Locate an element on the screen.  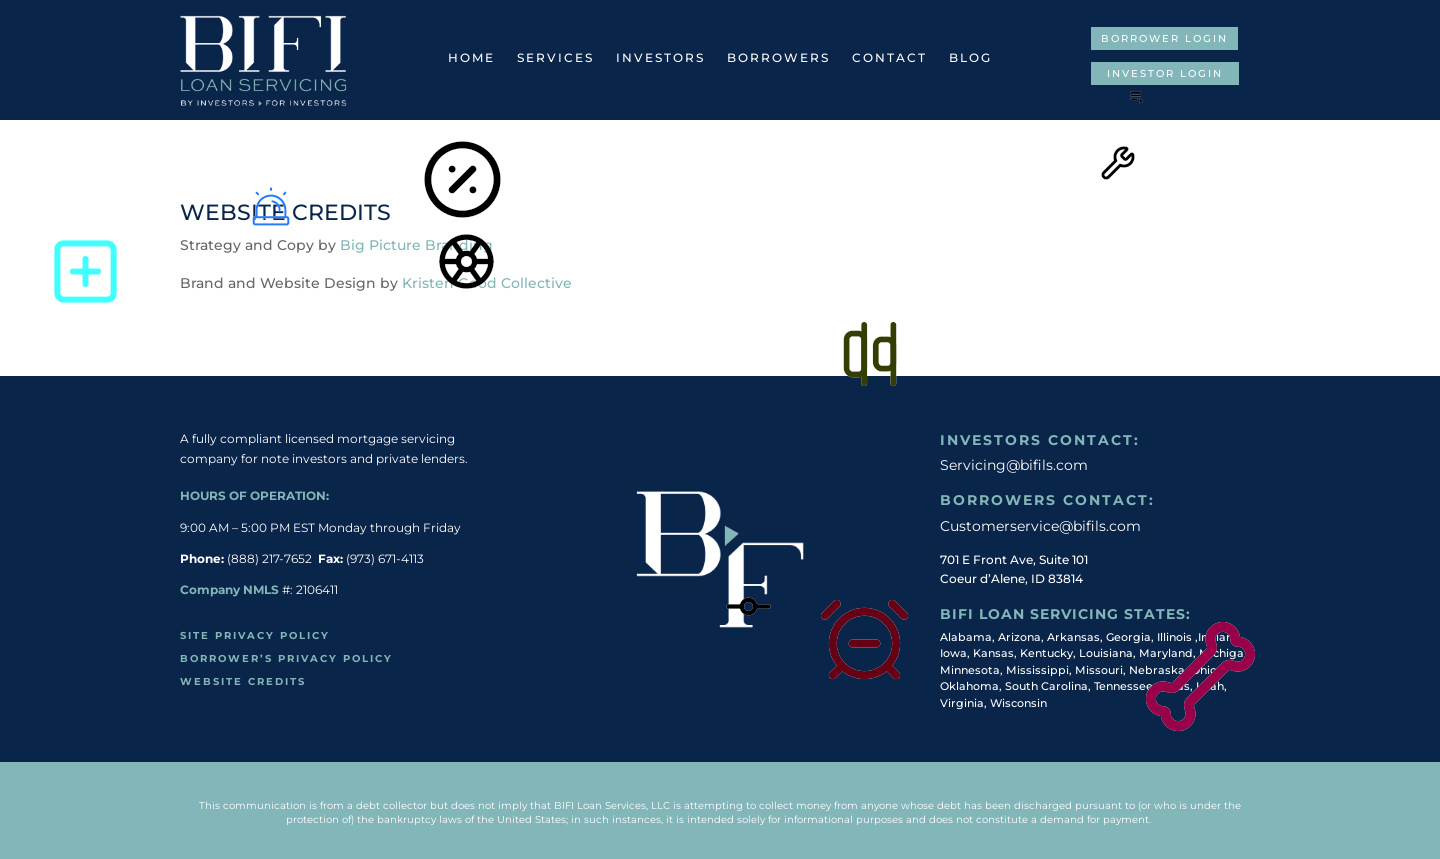
remove or delete an alarm is located at coordinates (864, 639).